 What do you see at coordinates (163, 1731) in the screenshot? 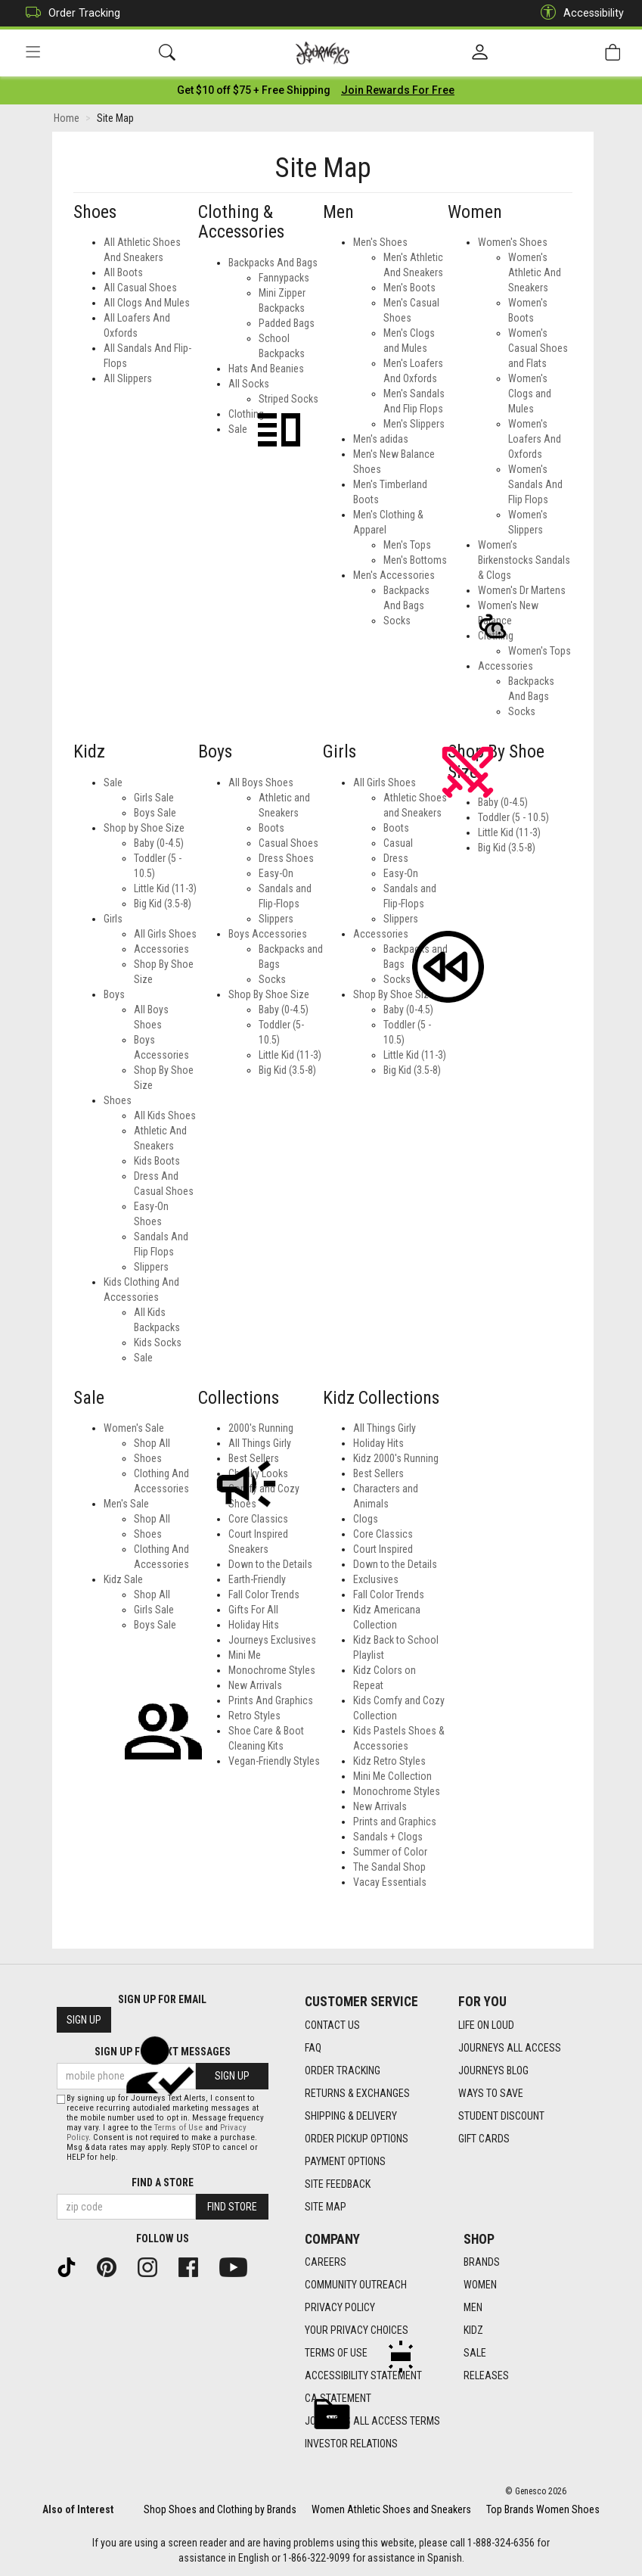
I see `view contacts or people list` at bounding box center [163, 1731].